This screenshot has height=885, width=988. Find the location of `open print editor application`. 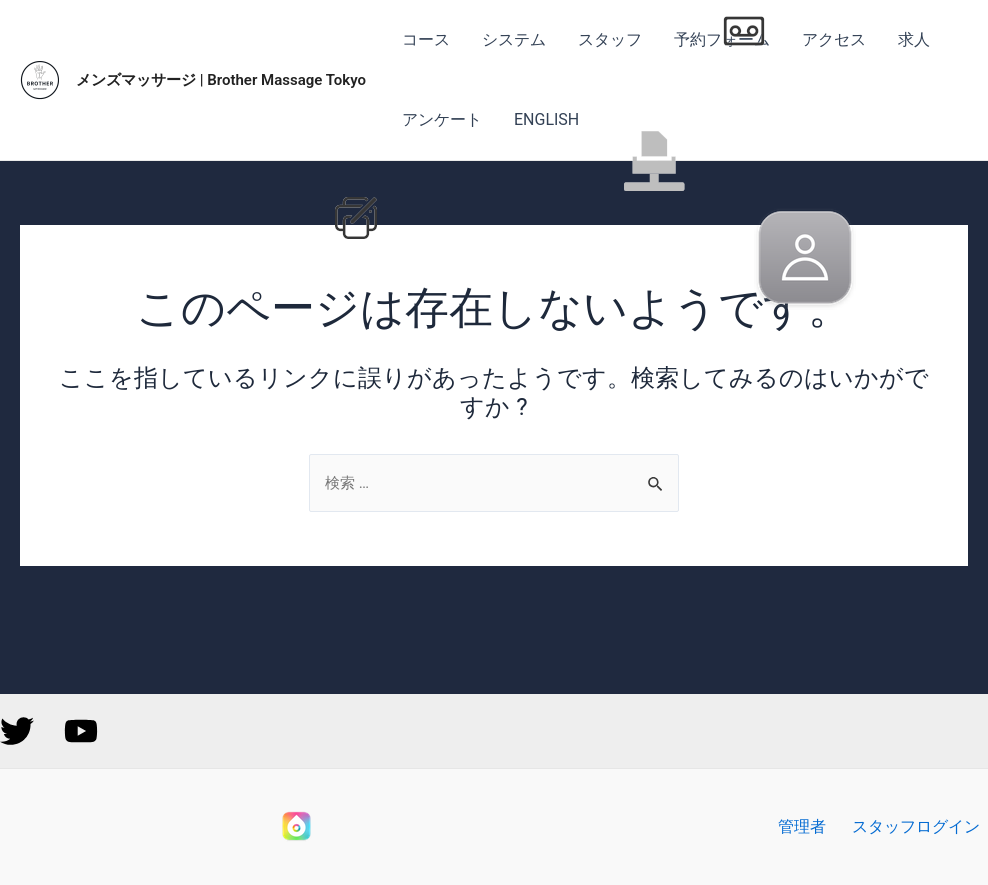

open print editor application is located at coordinates (356, 218).